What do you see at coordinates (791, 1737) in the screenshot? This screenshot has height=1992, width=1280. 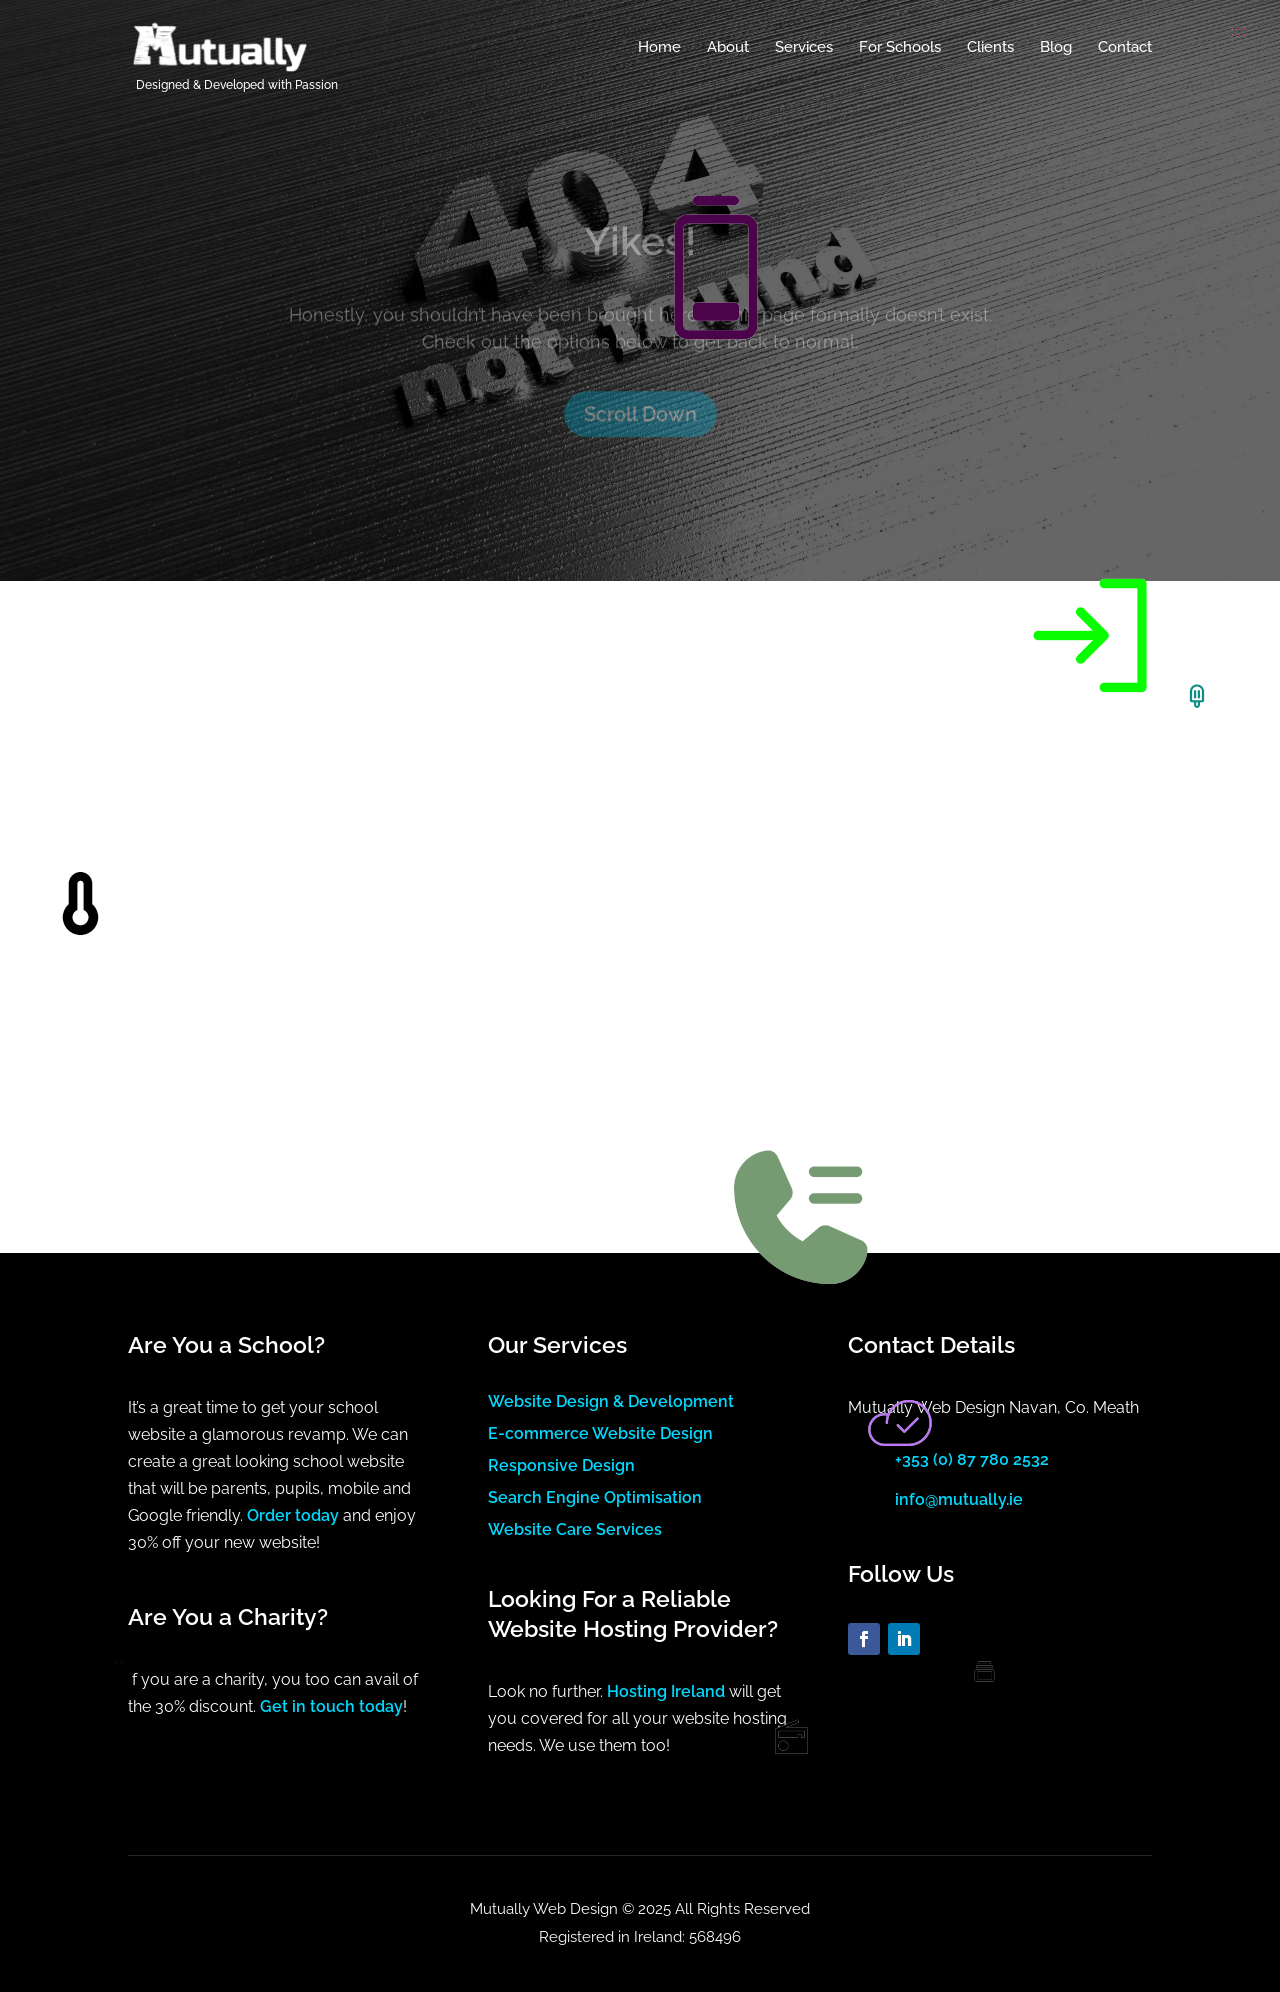 I see `open radio or audio streaming` at bounding box center [791, 1737].